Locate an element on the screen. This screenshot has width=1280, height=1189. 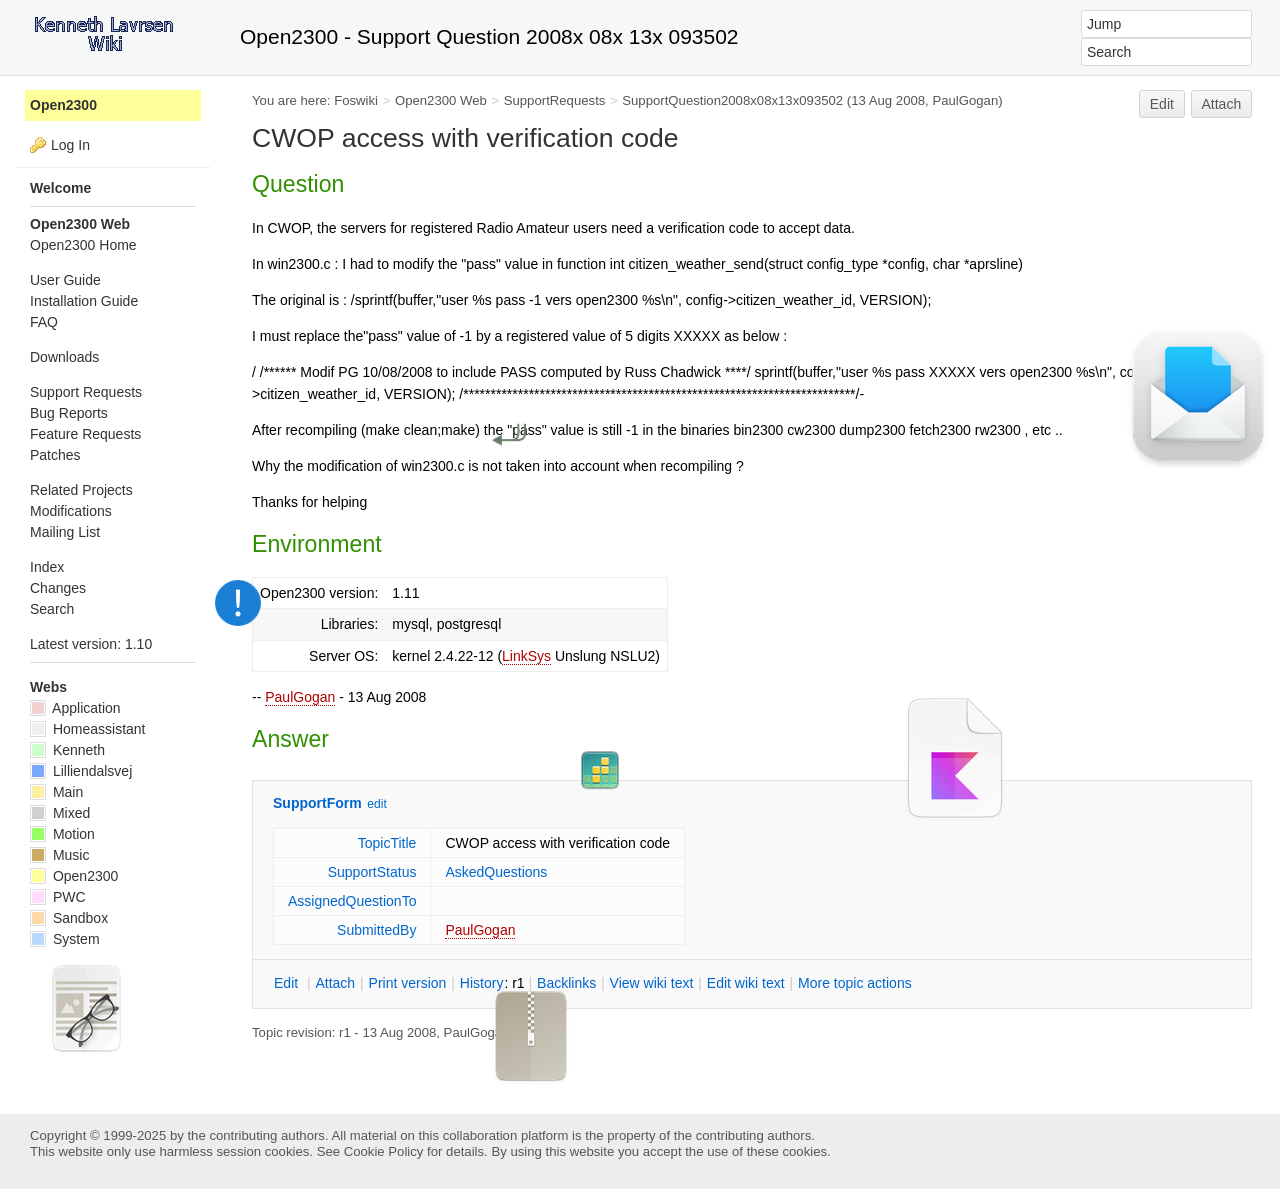
reply to all recipients of an email is located at coordinates (508, 432).